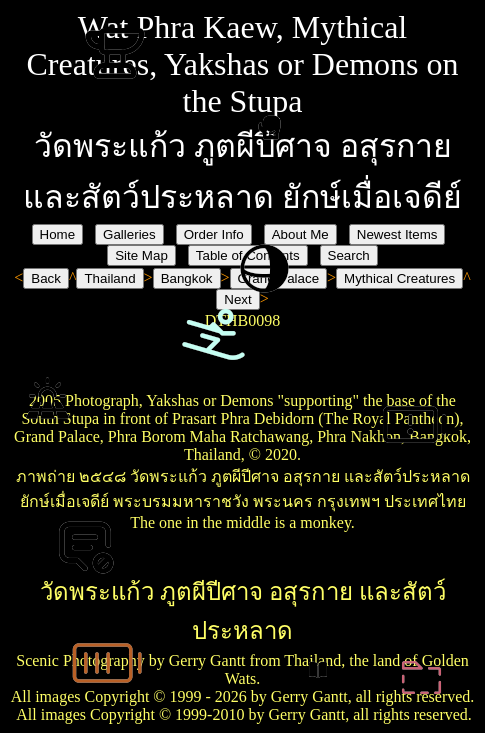  Describe the element at coordinates (47, 400) in the screenshot. I see `view solar panel status or energy production` at that location.